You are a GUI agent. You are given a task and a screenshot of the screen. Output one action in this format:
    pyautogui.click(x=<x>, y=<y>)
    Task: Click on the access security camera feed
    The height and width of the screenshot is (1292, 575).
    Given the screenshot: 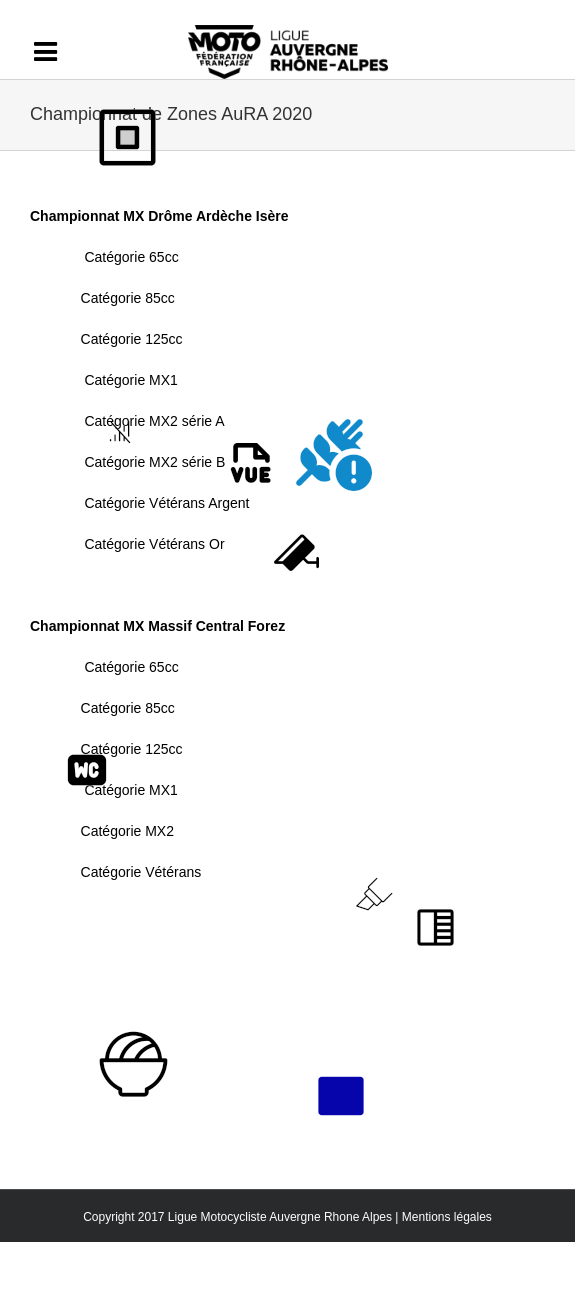 What is the action you would take?
    pyautogui.click(x=296, y=555)
    